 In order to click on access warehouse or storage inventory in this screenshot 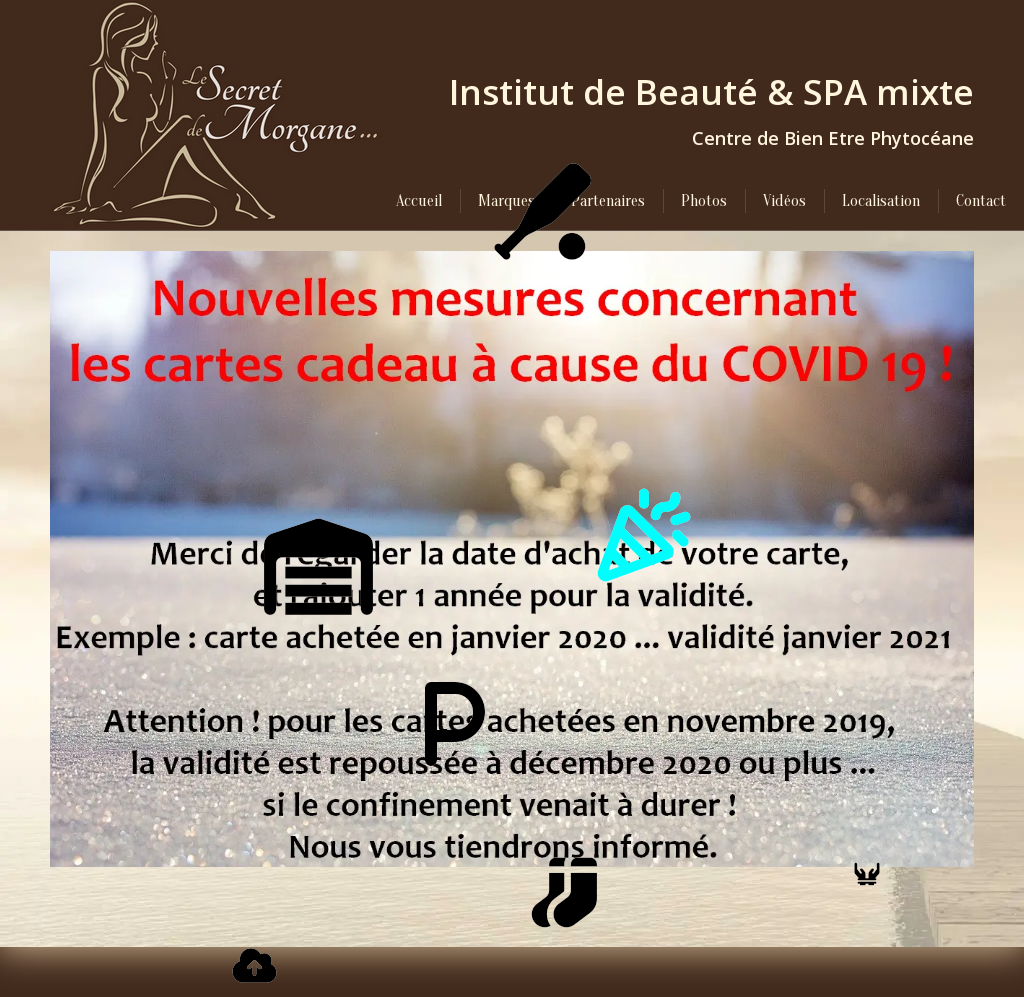, I will do `click(318, 566)`.